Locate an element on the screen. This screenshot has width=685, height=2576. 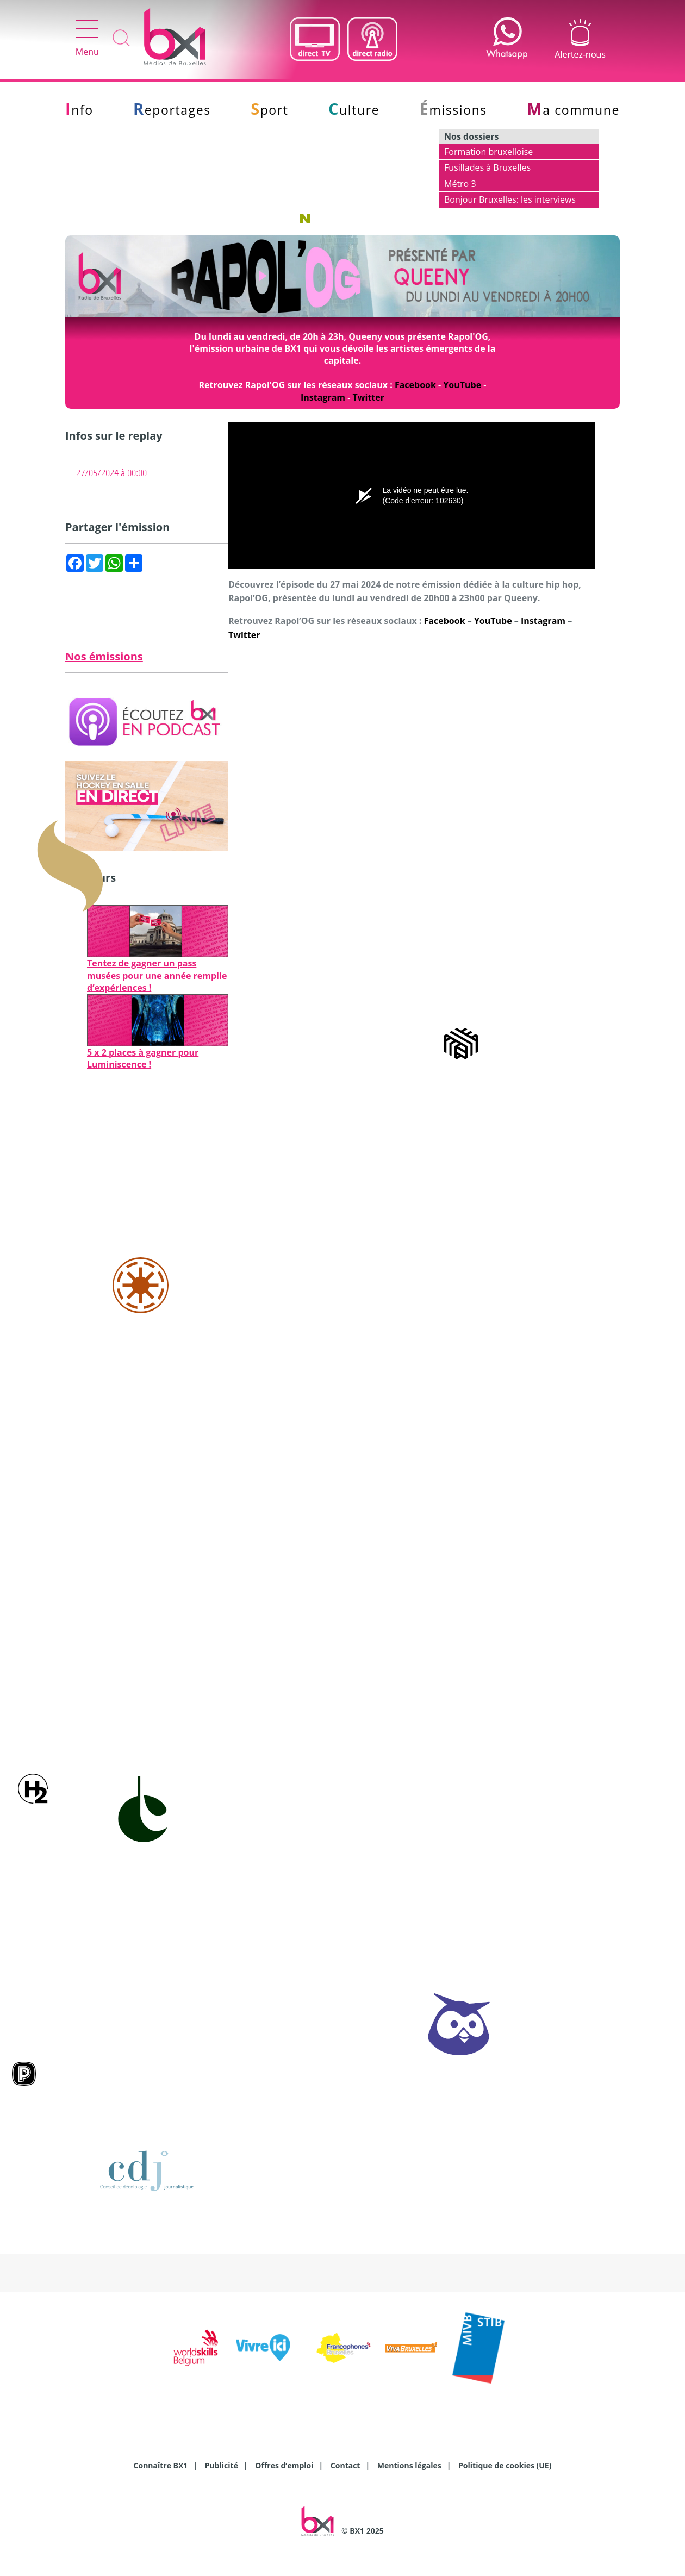
open hootsuite social media management app is located at coordinates (459, 2024).